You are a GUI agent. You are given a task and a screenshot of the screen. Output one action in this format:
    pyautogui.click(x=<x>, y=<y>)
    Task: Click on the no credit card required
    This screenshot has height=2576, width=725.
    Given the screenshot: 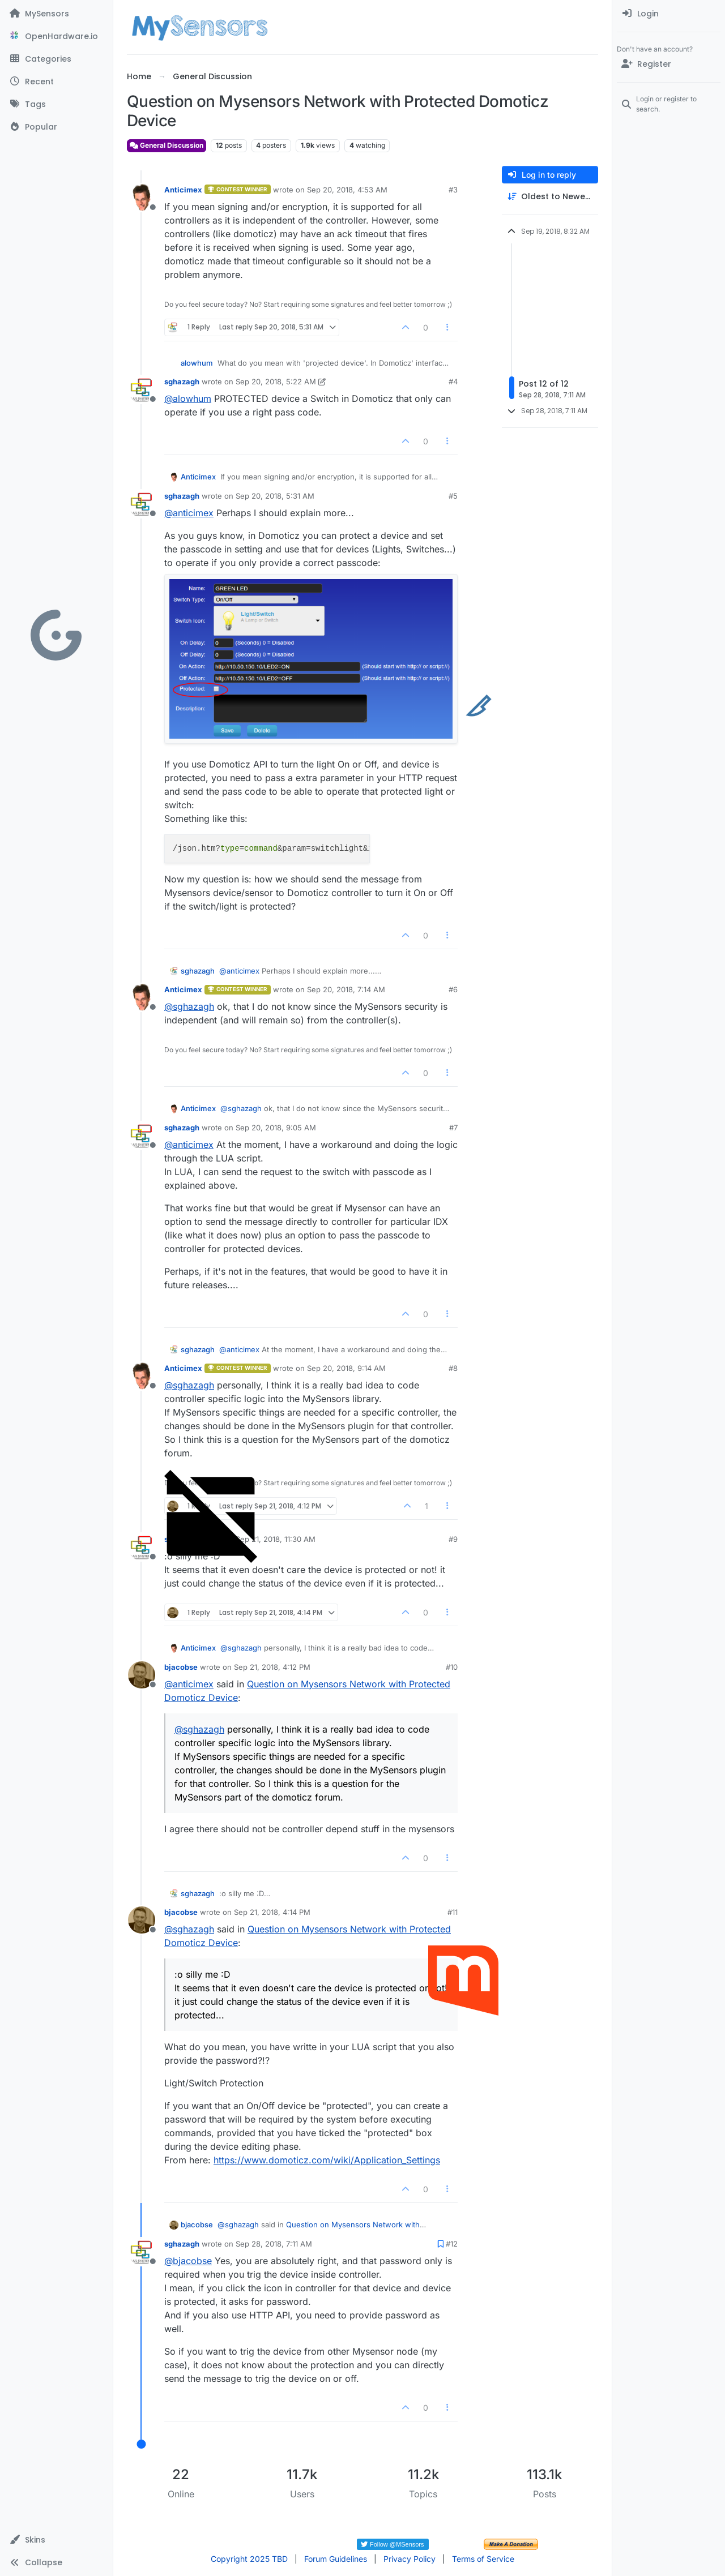 What is the action you would take?
    pyautogui.click(x=211, y=1516)
    